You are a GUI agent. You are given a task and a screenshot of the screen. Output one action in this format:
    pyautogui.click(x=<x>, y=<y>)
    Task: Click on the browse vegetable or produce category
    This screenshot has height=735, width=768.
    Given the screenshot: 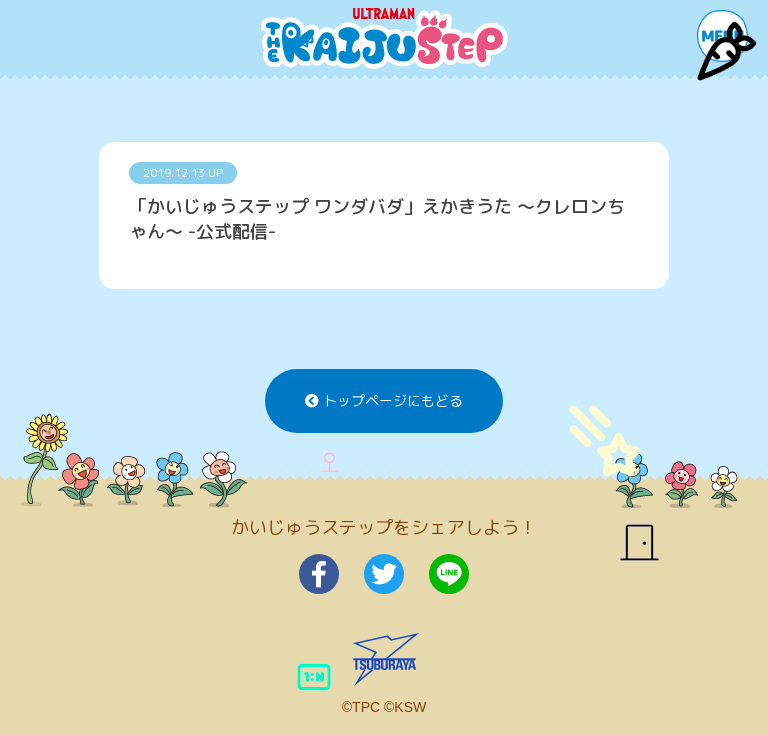 What is the action you would take?
    pyautogui.click(x=726, y=51)
    